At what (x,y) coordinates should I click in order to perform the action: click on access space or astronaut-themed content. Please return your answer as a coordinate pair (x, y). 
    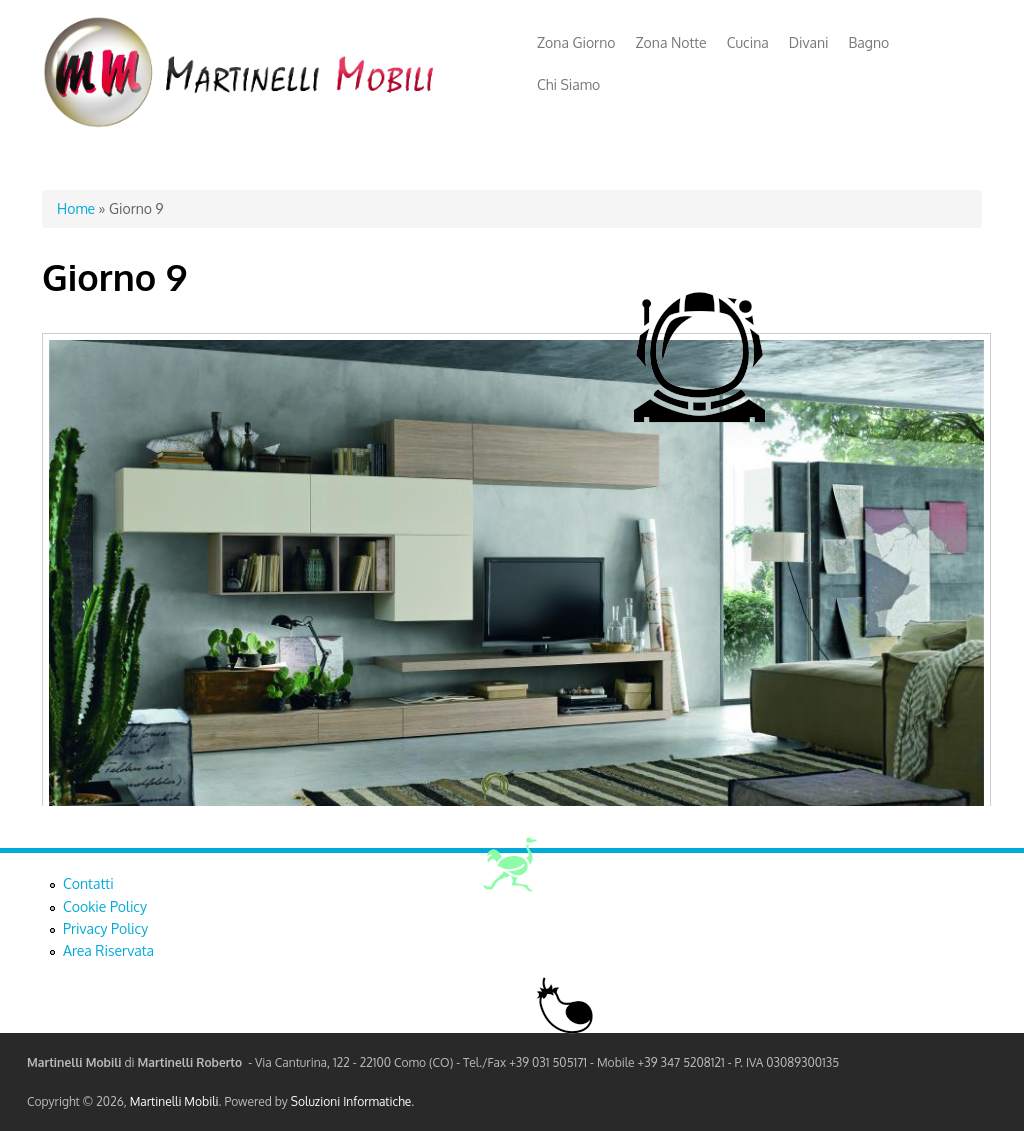
    Looking at the image, I should click on (699, 356).